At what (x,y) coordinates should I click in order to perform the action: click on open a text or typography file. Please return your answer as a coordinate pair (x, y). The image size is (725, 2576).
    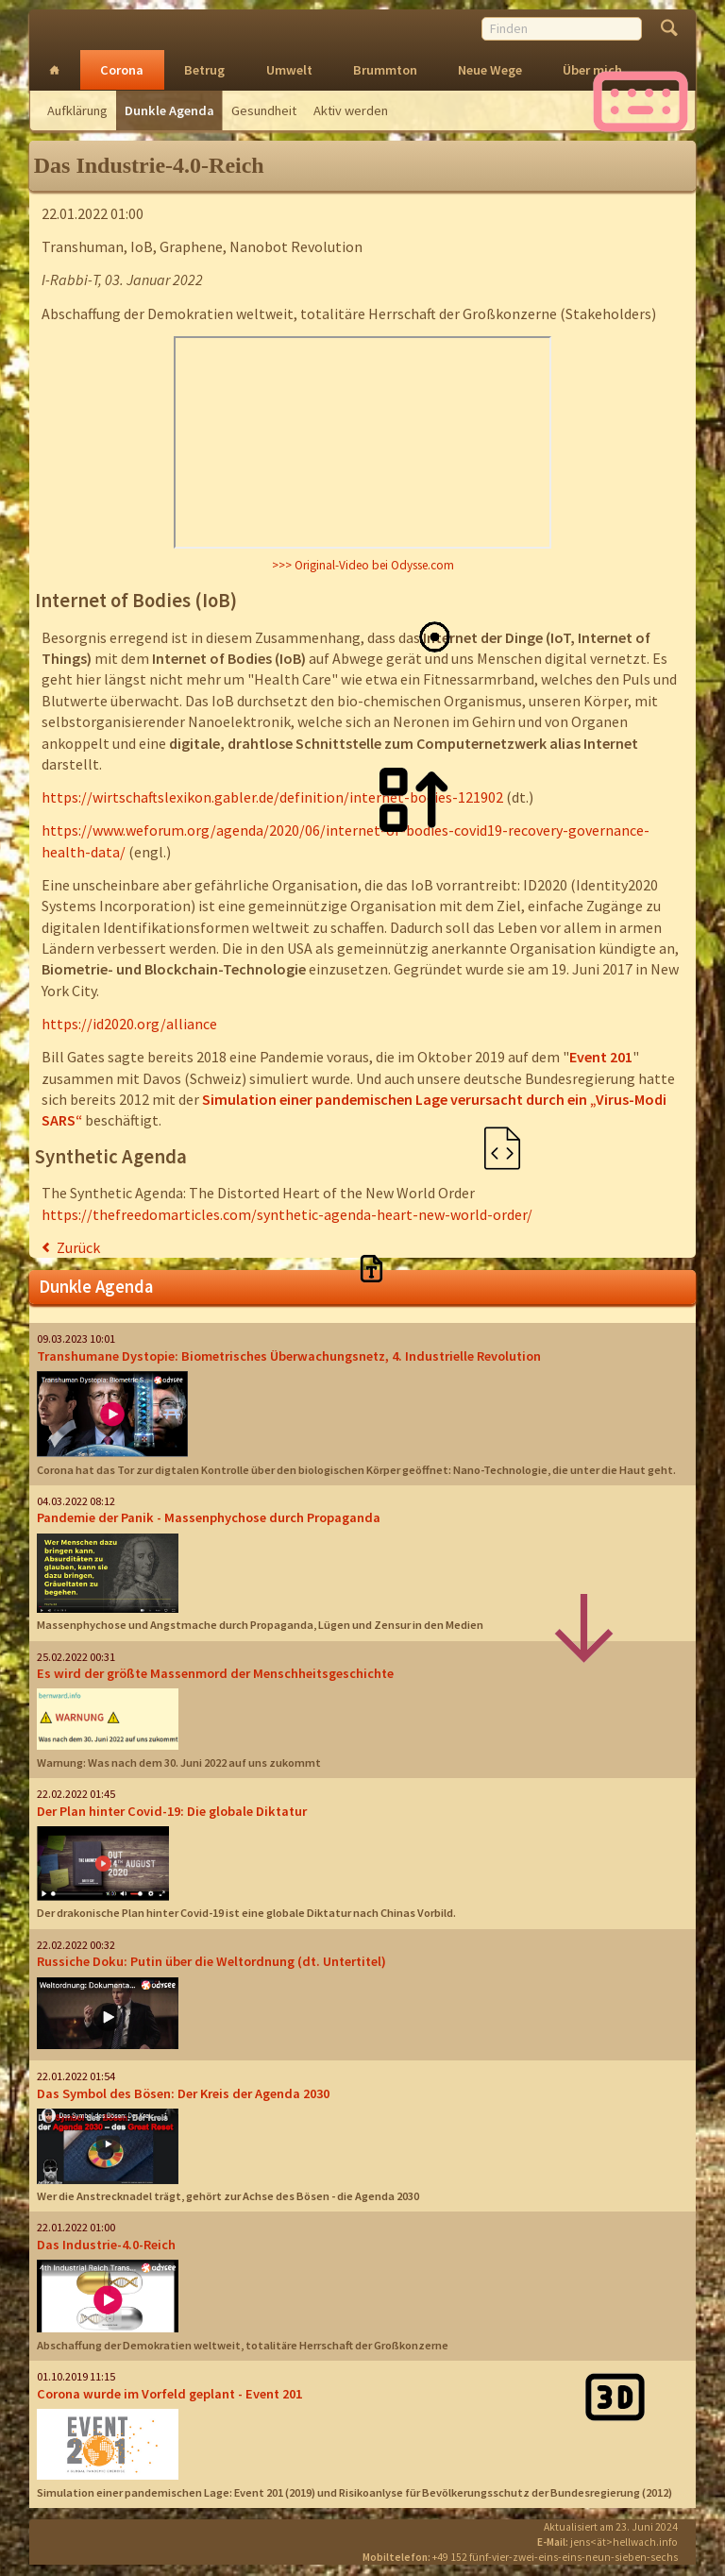
    Looking at the image, I should click on (371, 1268).